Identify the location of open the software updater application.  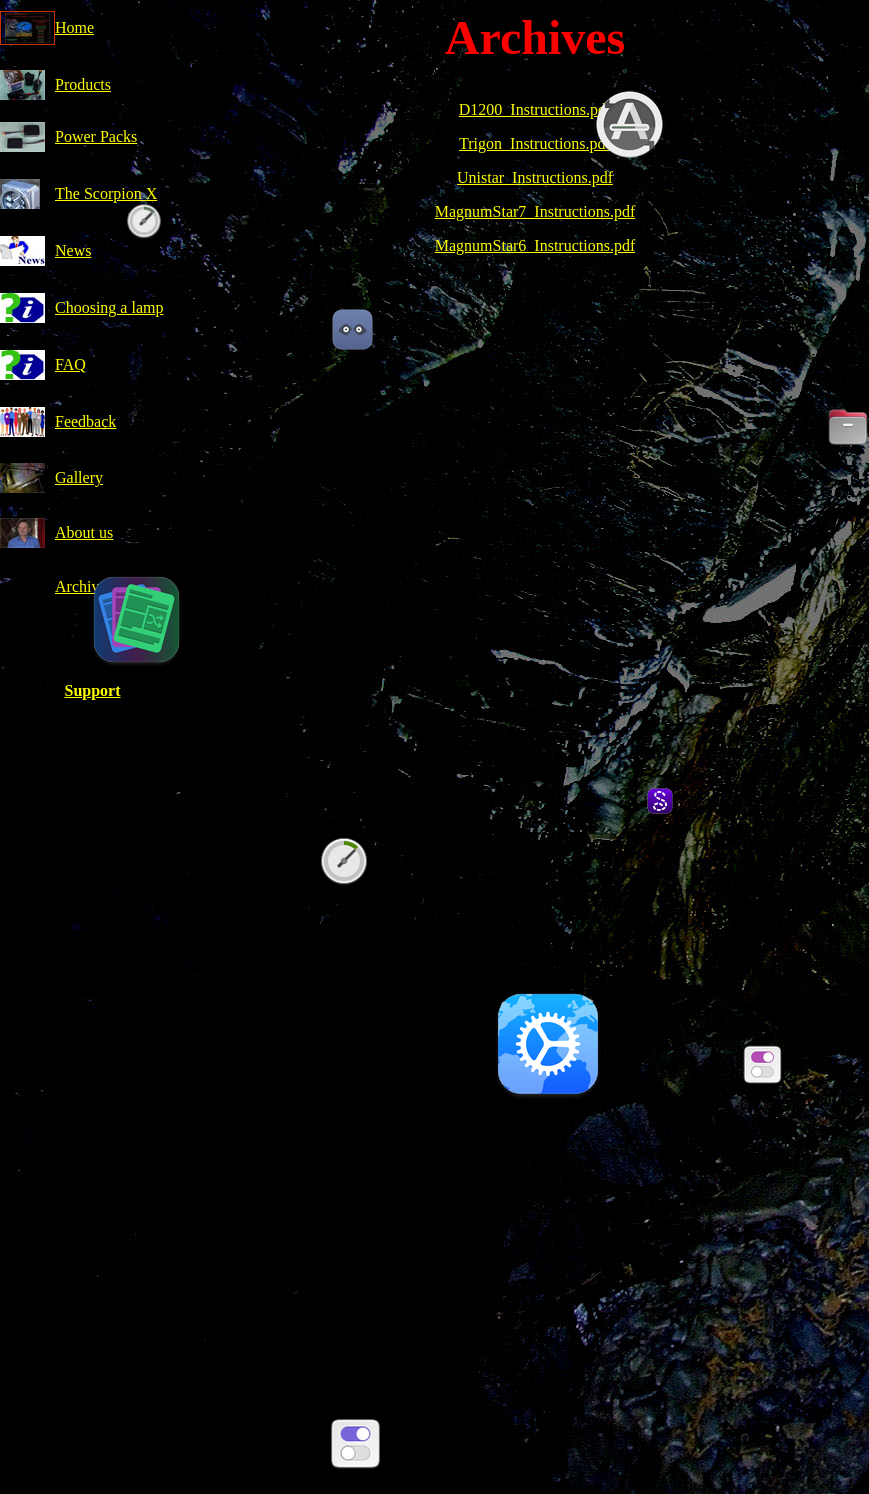
(629, 124).